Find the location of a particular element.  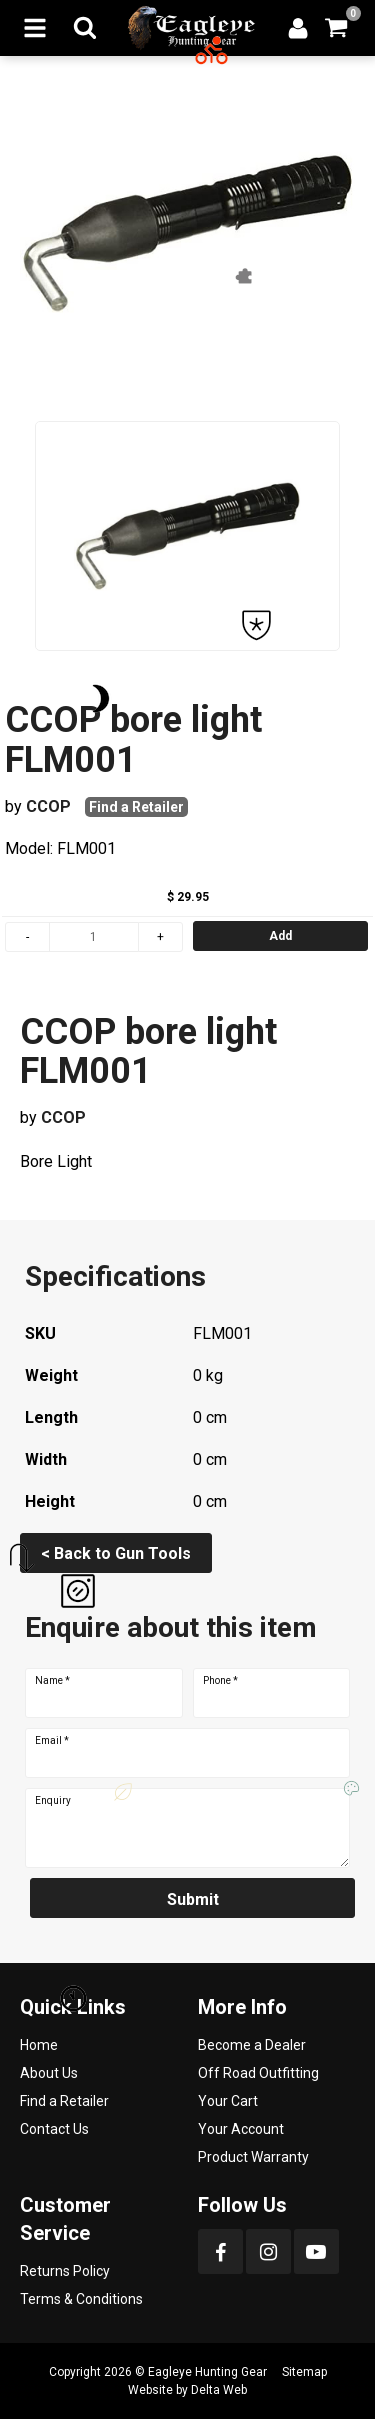

access color or theme settings is located at coordinates (351, 1788).